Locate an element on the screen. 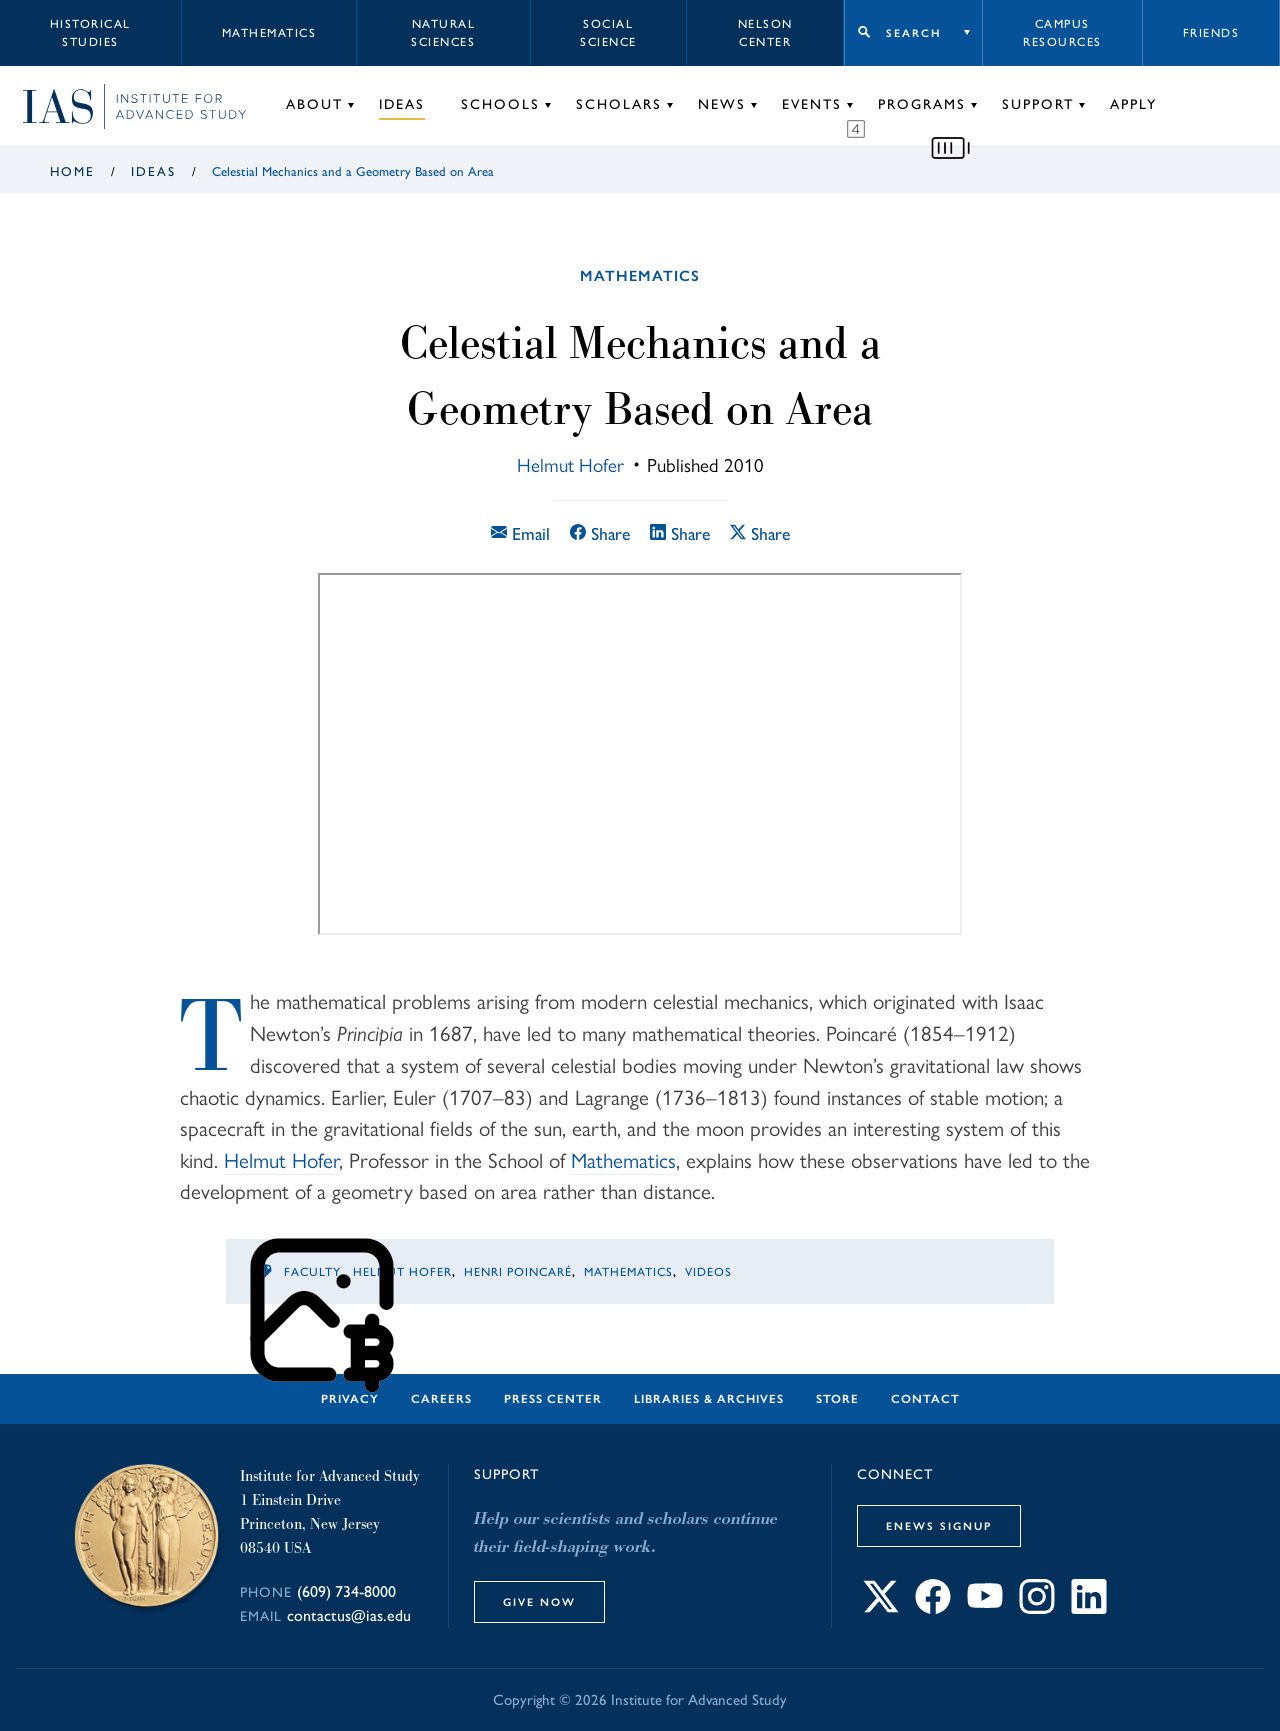 The height and width of the screenshot is (1731, 1280). indicates high battery level is located at coordinates (950, 148).